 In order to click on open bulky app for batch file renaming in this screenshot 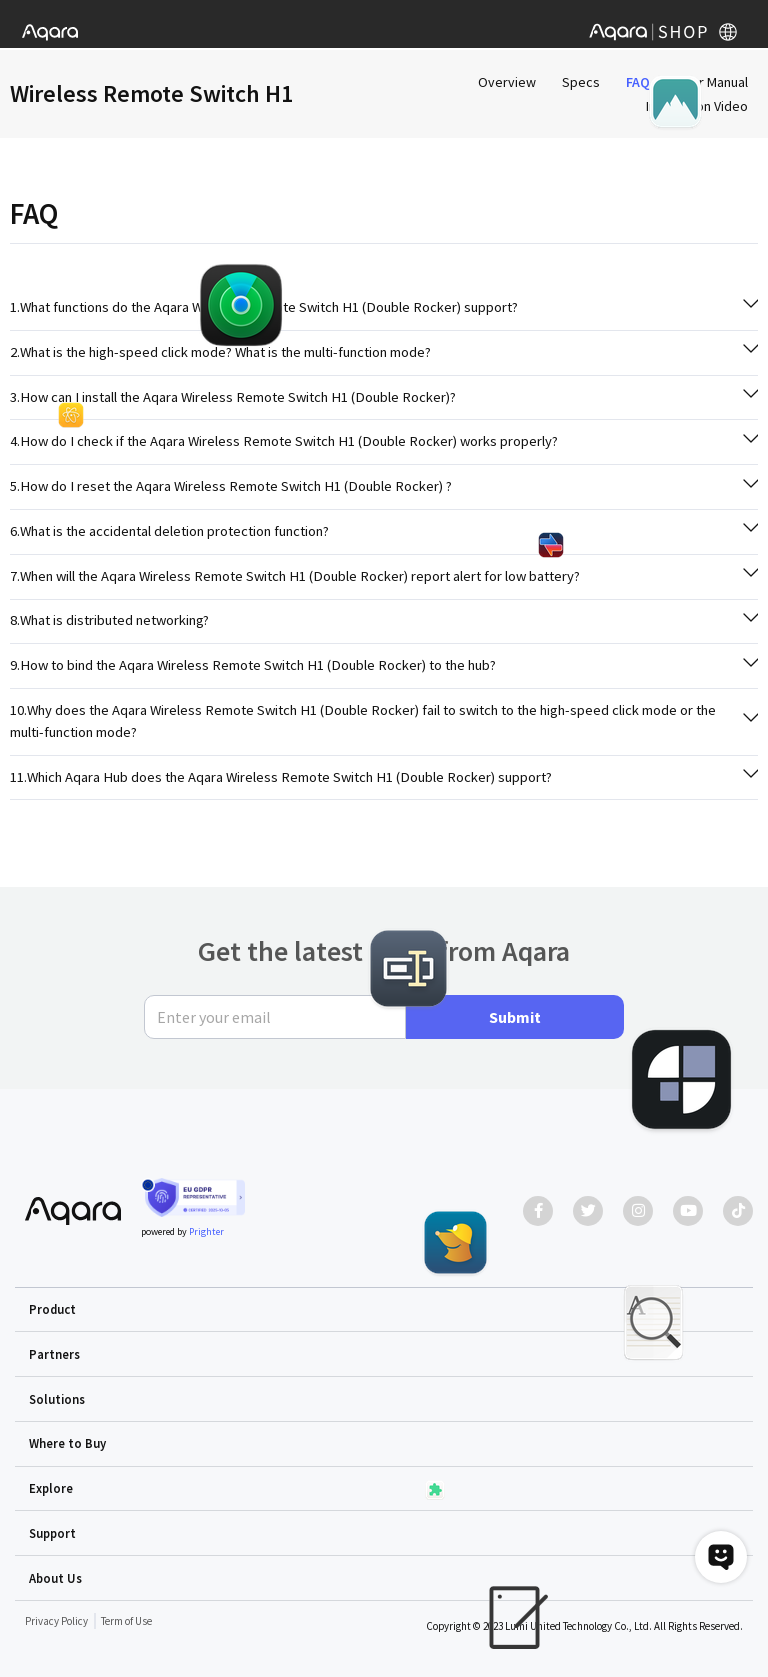, I will do `click(408, 968)`.